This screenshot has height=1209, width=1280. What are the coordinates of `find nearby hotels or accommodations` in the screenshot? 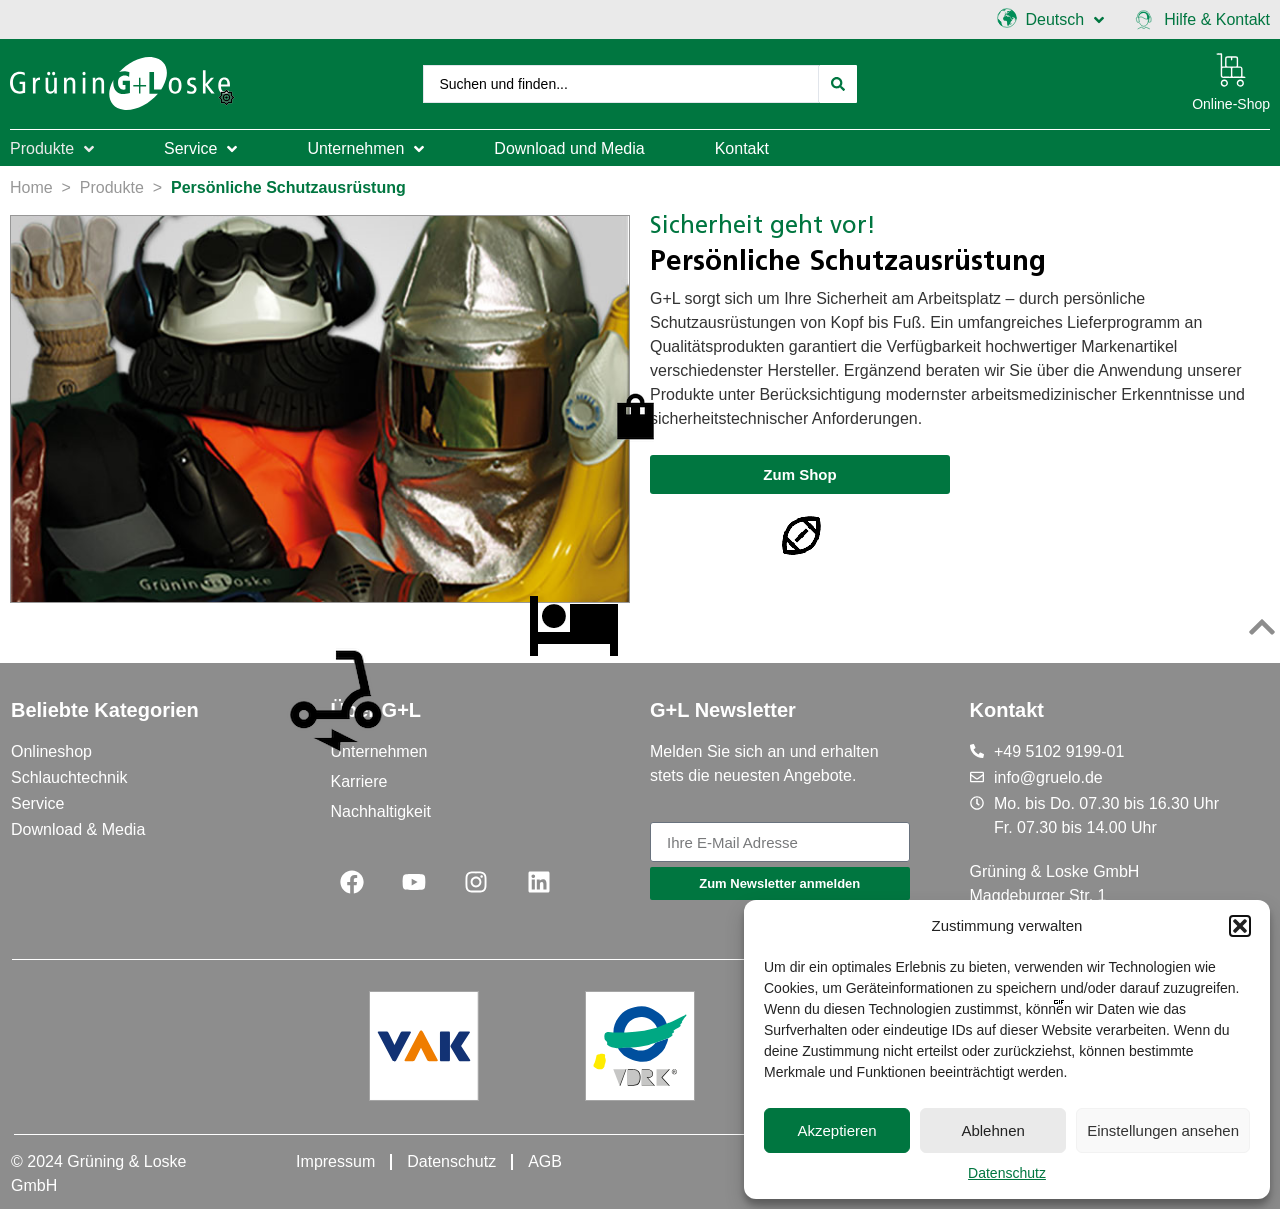 It's located at (574, 624).